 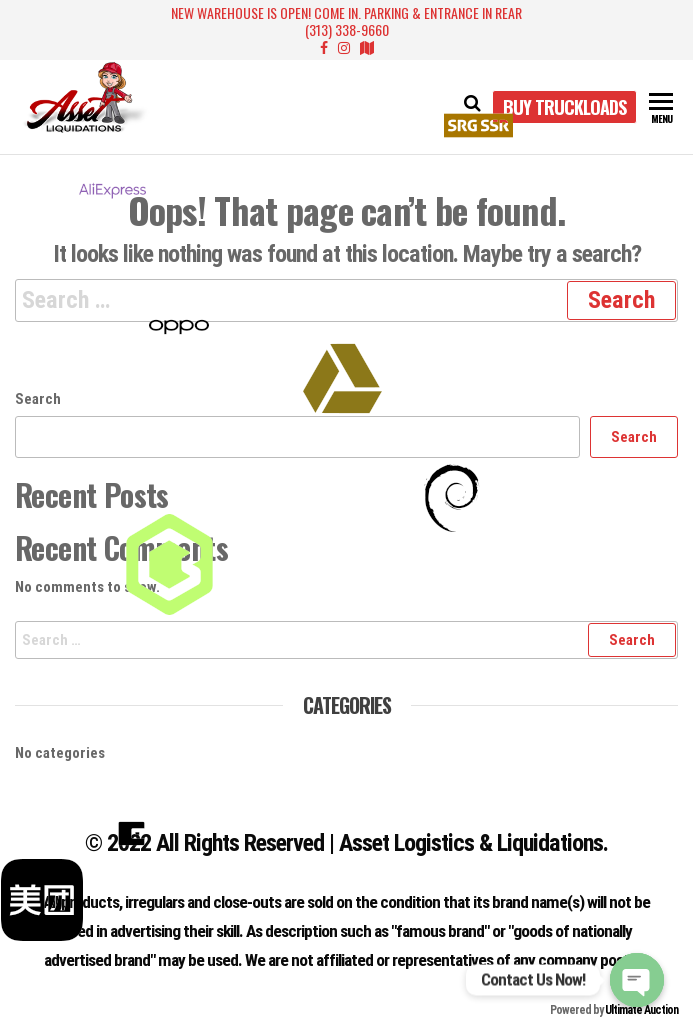 What do you see at coordinates (169, 564) in the screenshot?
I see `open the Bakaláři school management app` at bounding box center [169, 564].